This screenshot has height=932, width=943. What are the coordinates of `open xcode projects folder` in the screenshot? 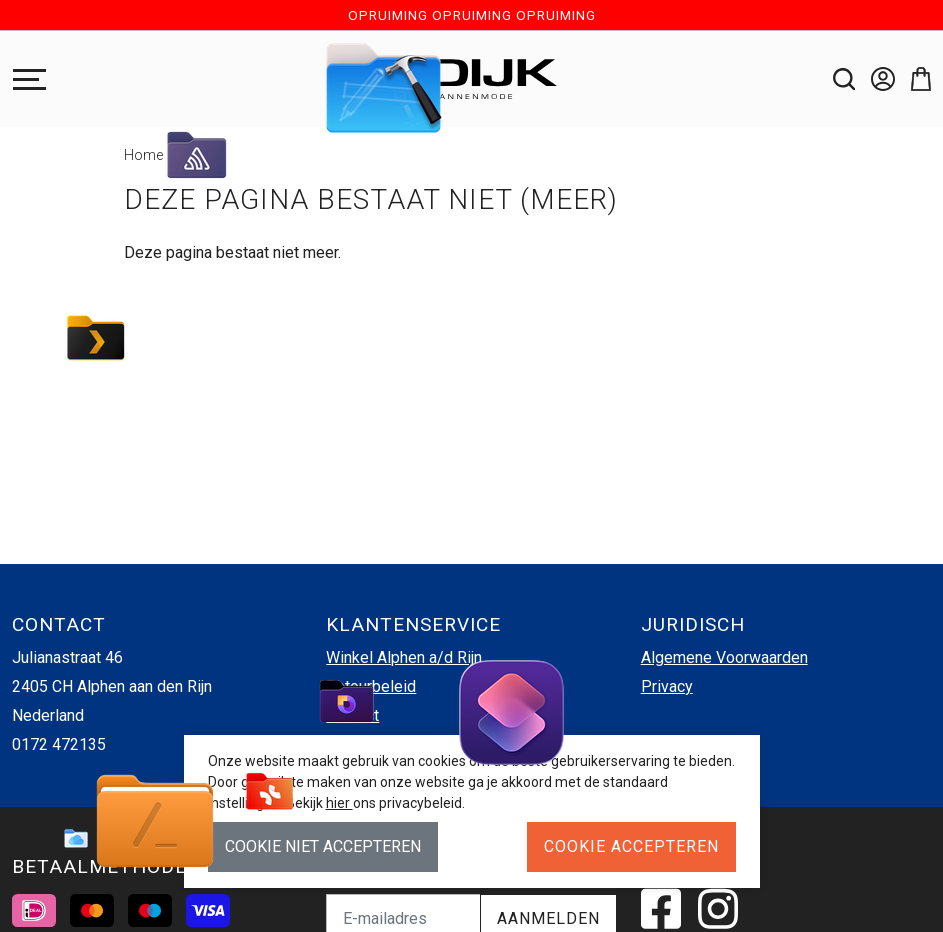 It's located at (383, 91).